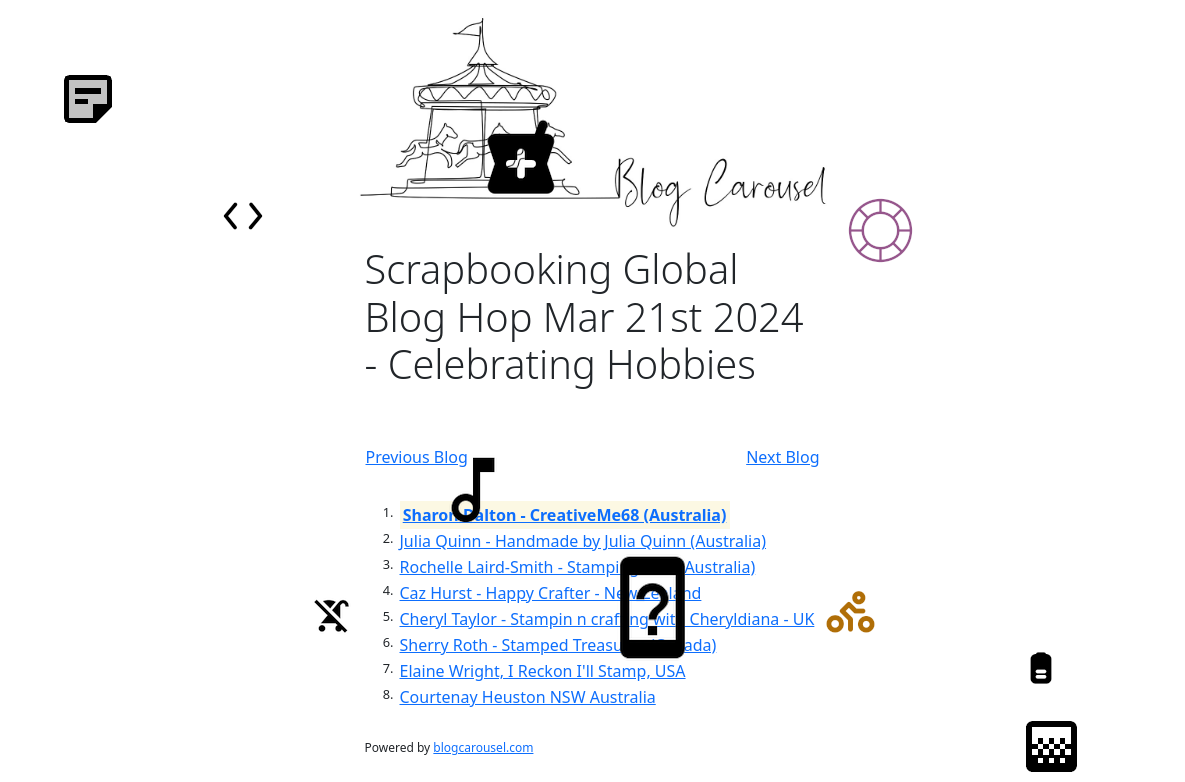 The width and height of the screenshot is (1185, 782). Describe the element at coordinates (521, 160) in the screenshot. I see `find nearby pharmacies` at that location.